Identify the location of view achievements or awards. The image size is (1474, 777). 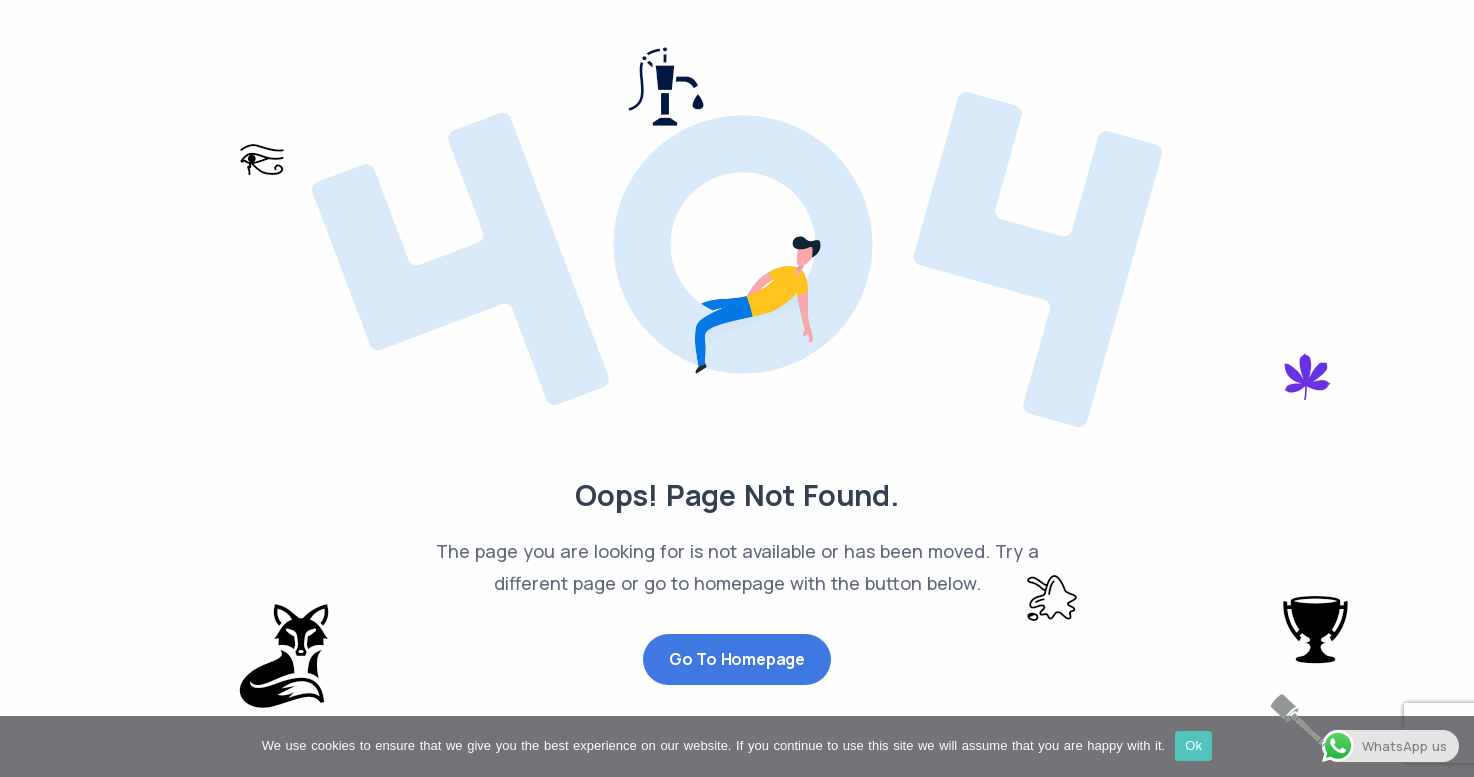
(1315, 629).